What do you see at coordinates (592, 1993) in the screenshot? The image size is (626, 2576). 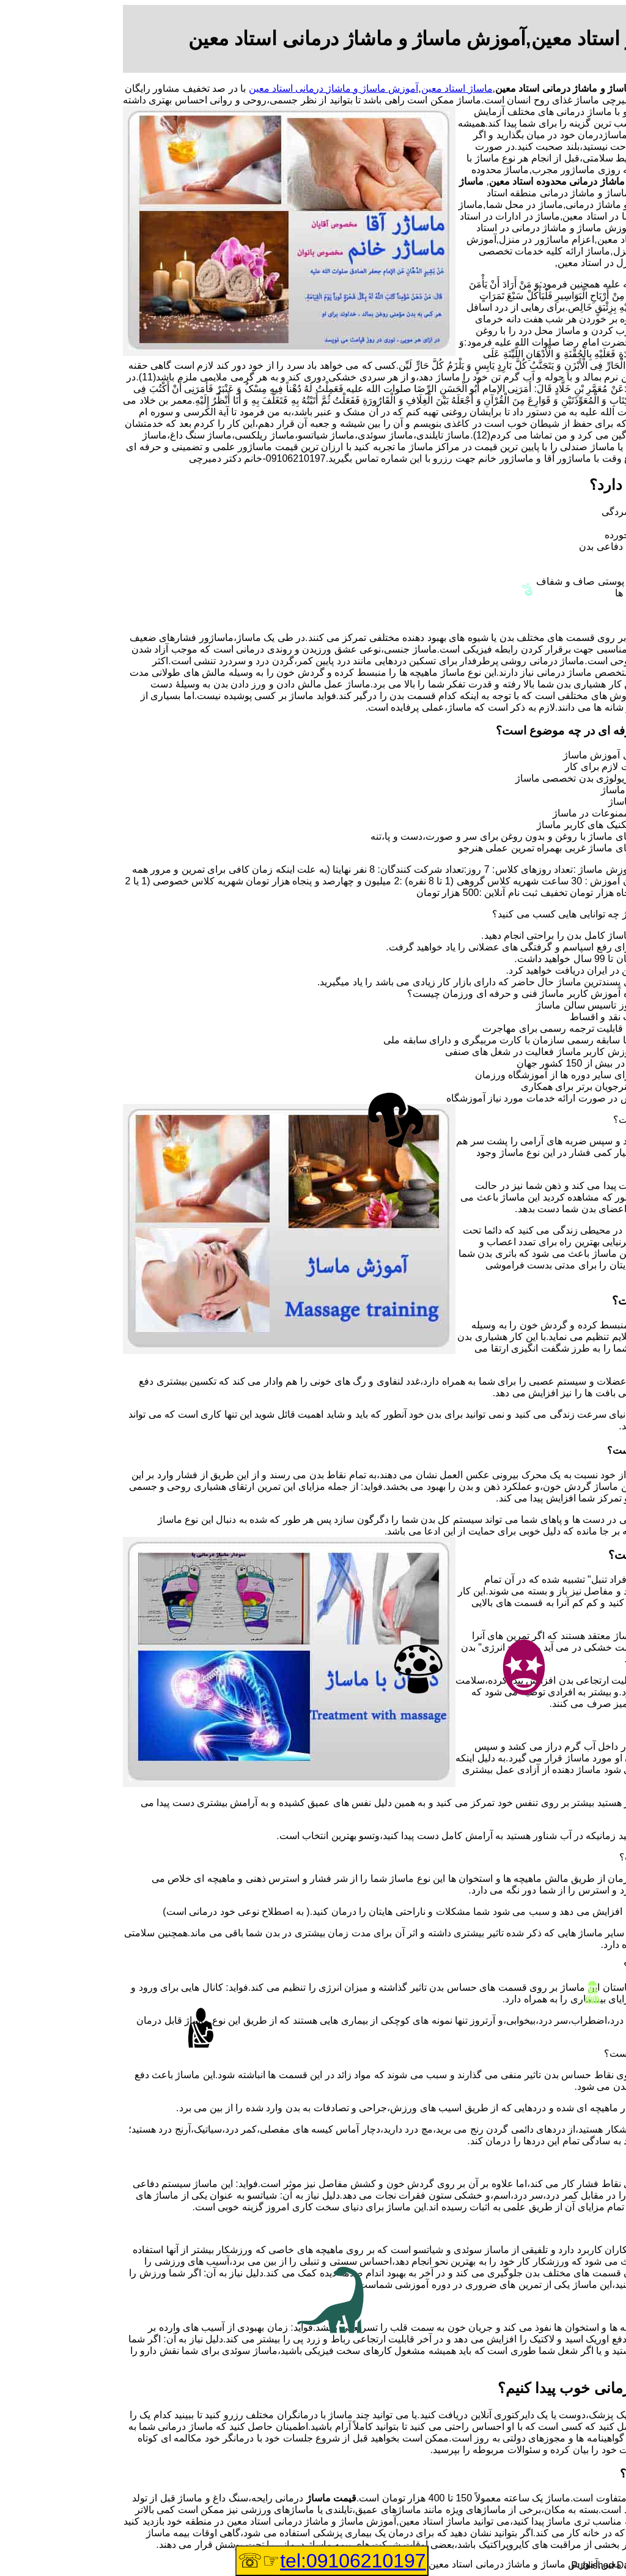 I see `access badminton game or activity` at bounding box center [592, 1993].